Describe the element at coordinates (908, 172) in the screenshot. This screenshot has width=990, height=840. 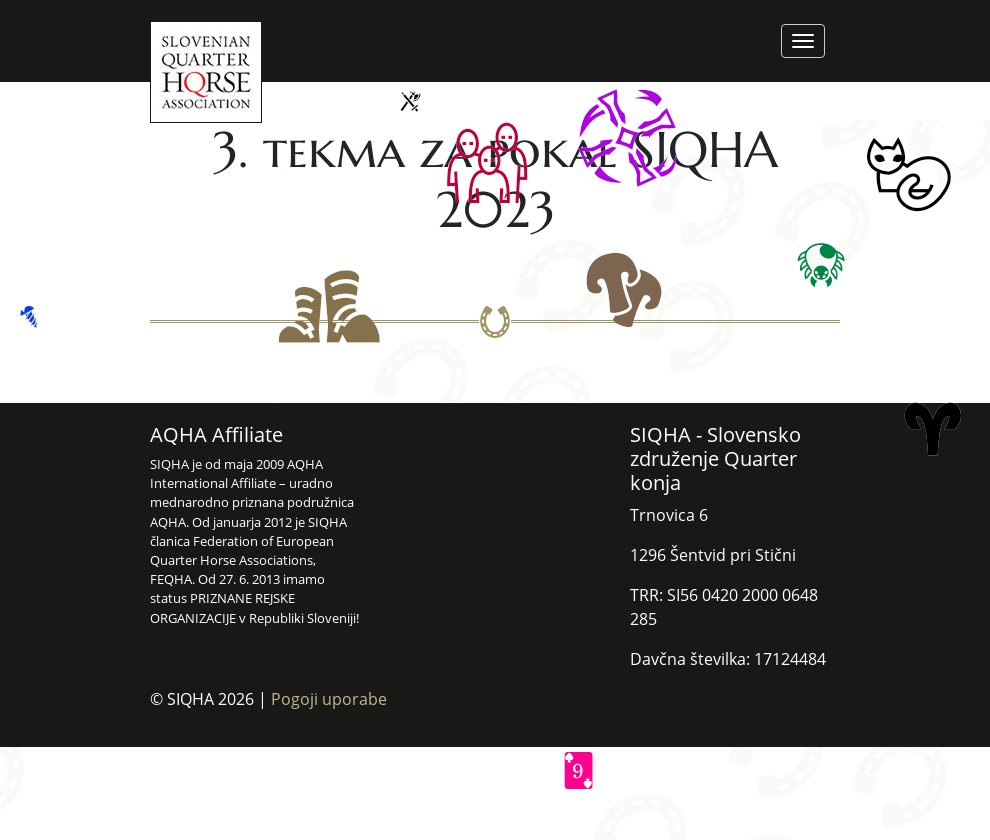
I see `decorative cat icon for pet-related content` at that location.